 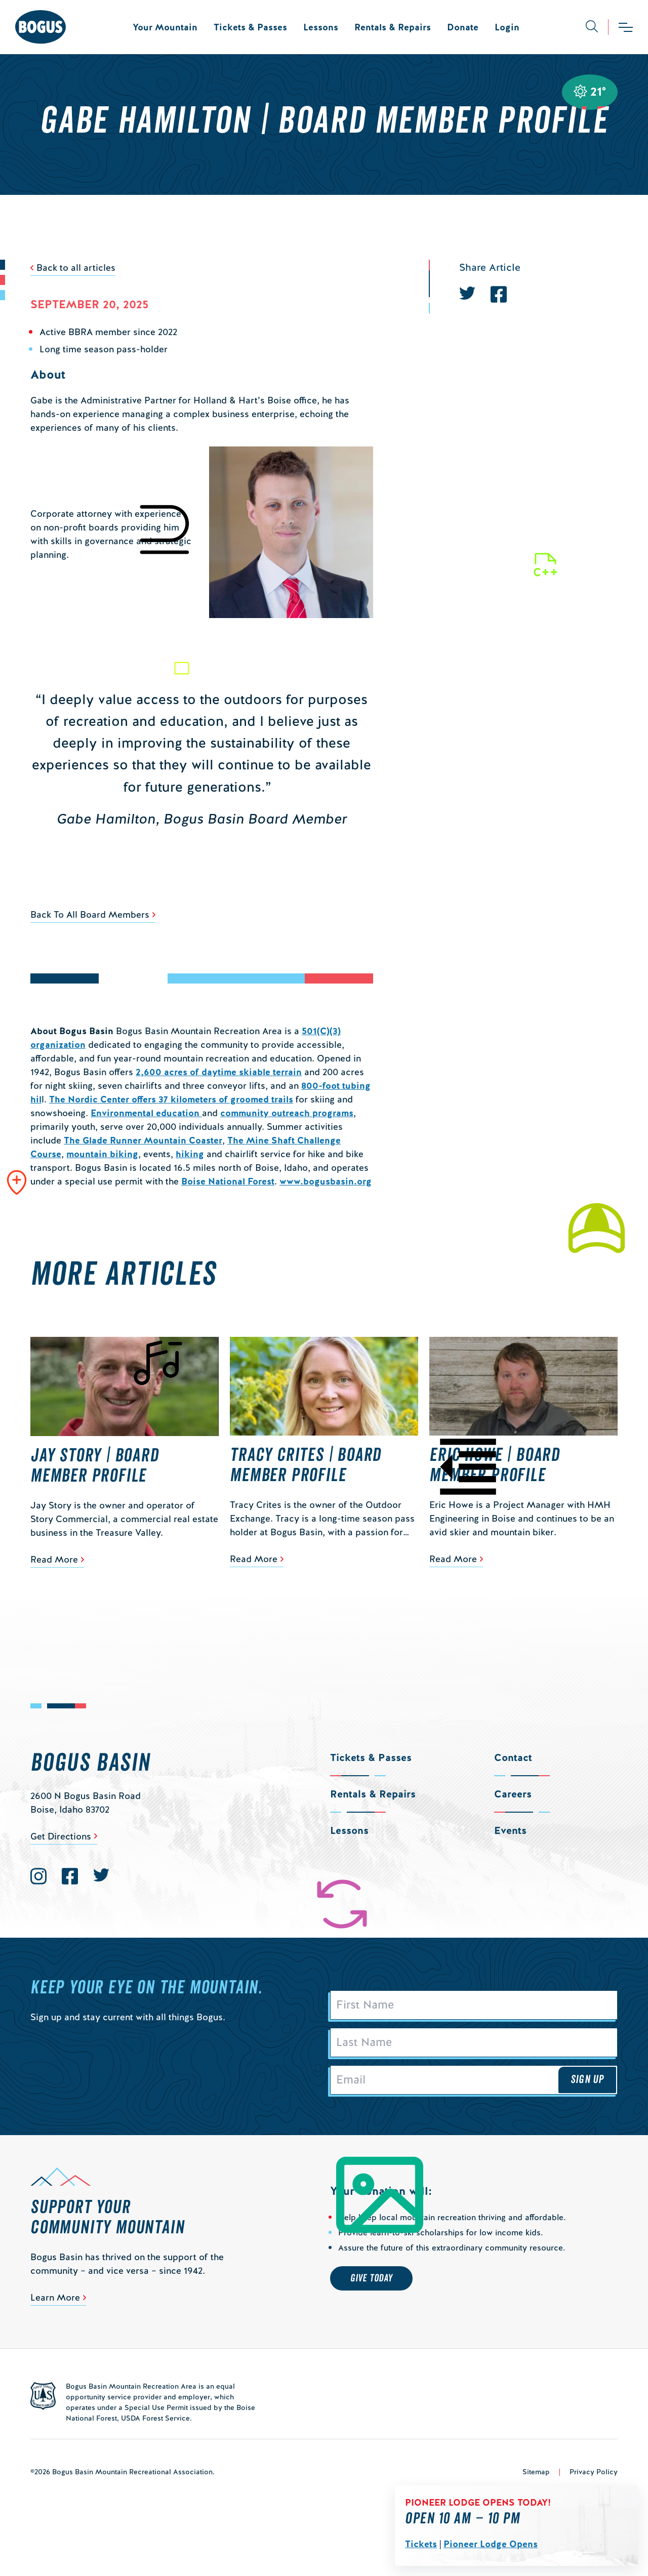 What do you see at coordinates (596, 1231) in the screenshot?
I see `select headwear or cap accessory` at bounding box center [596, 1231].